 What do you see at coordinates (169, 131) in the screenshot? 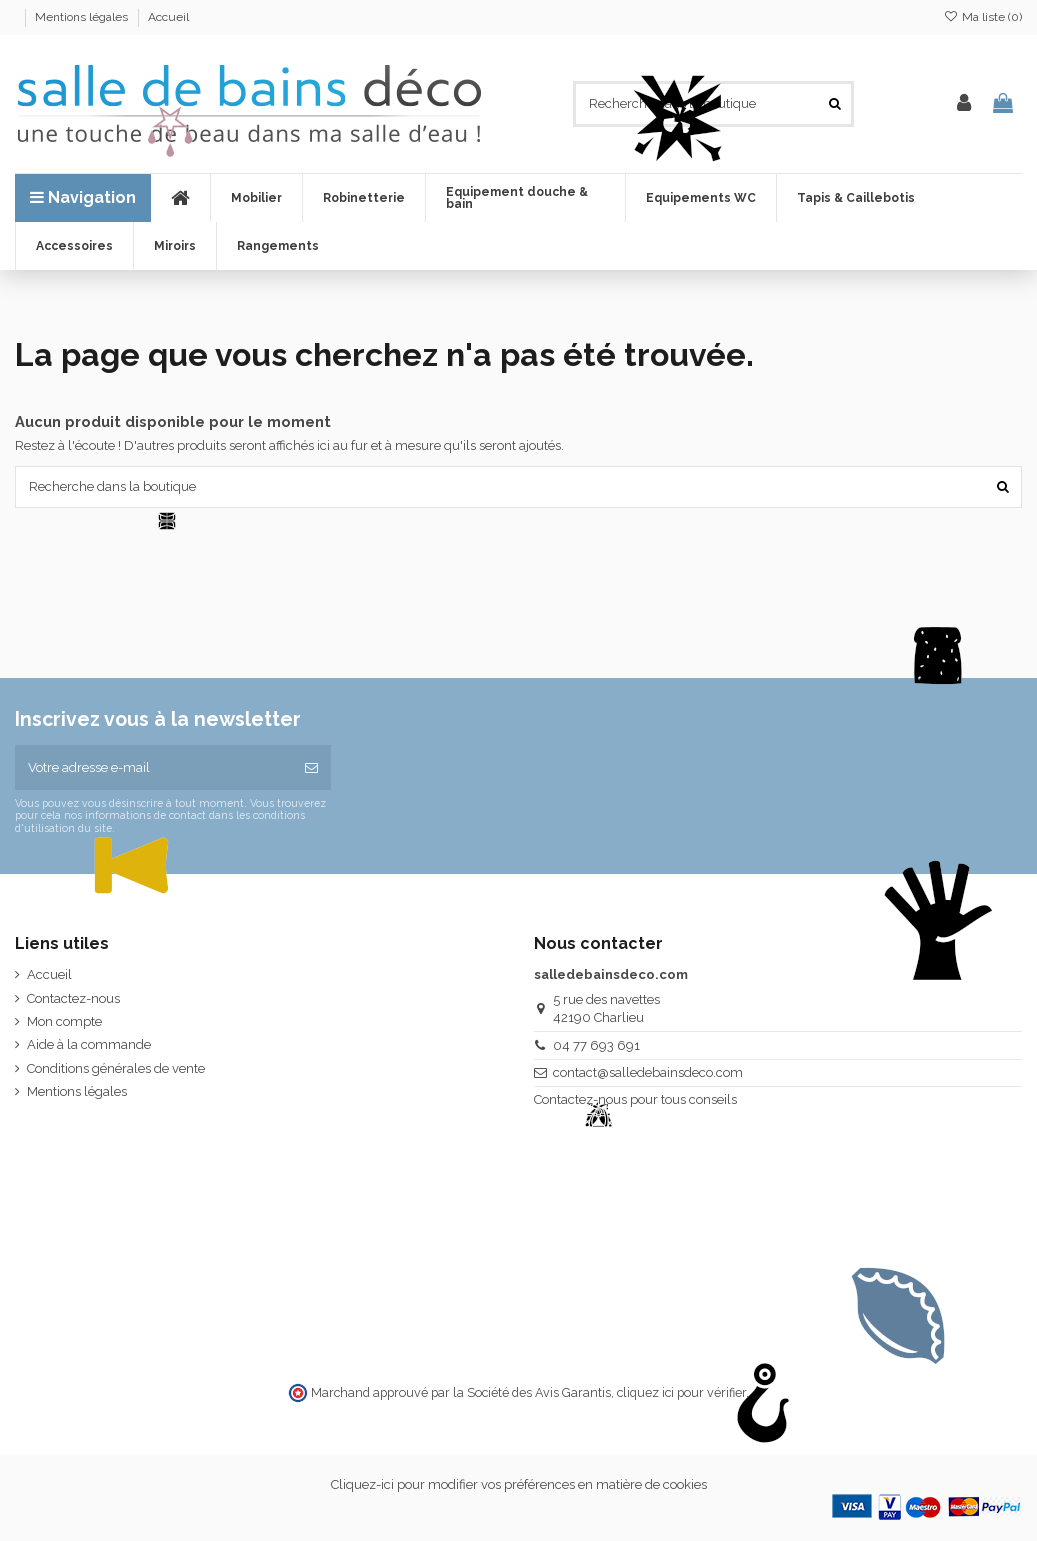
I see `indicates a dissolving or expiring bonus` at bounding box center [169, 131].